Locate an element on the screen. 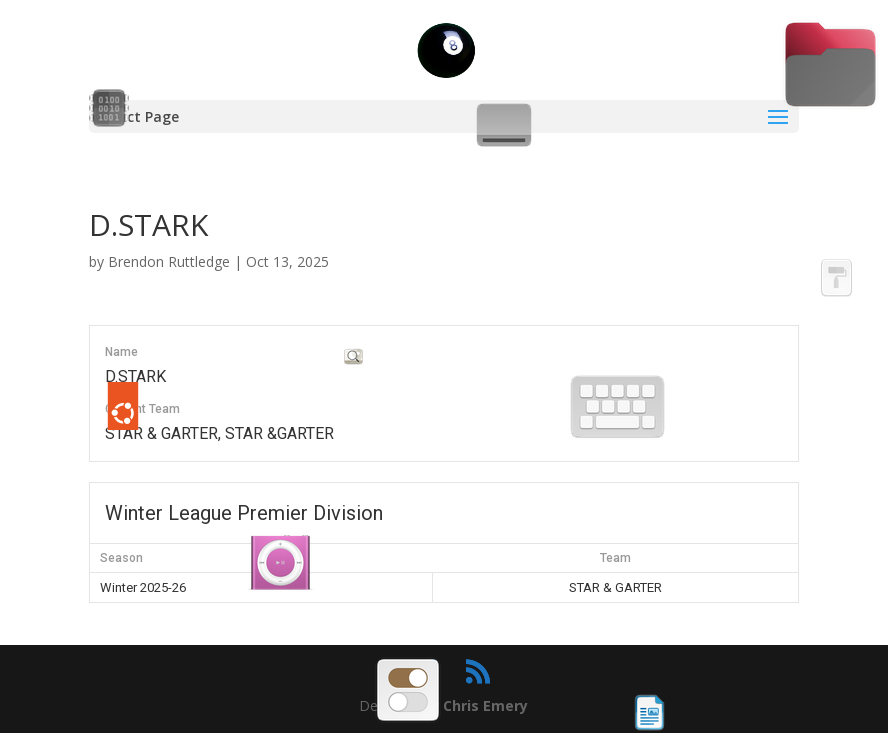  access removable storage device is located at coordinates (504, 125).